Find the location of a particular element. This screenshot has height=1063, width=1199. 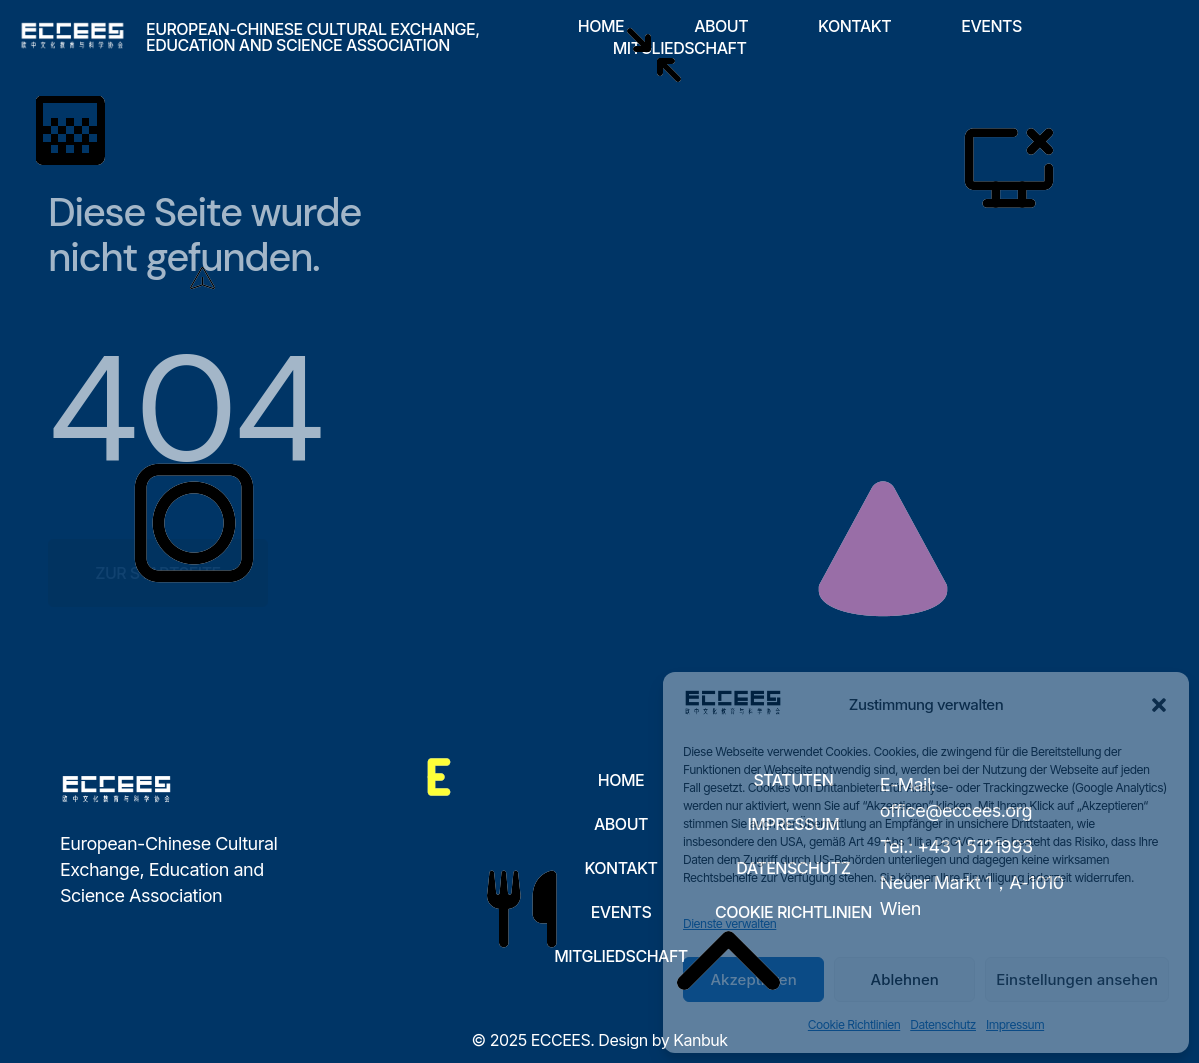

indicates an "E" label or category marker is located at coordinates (439, 777).